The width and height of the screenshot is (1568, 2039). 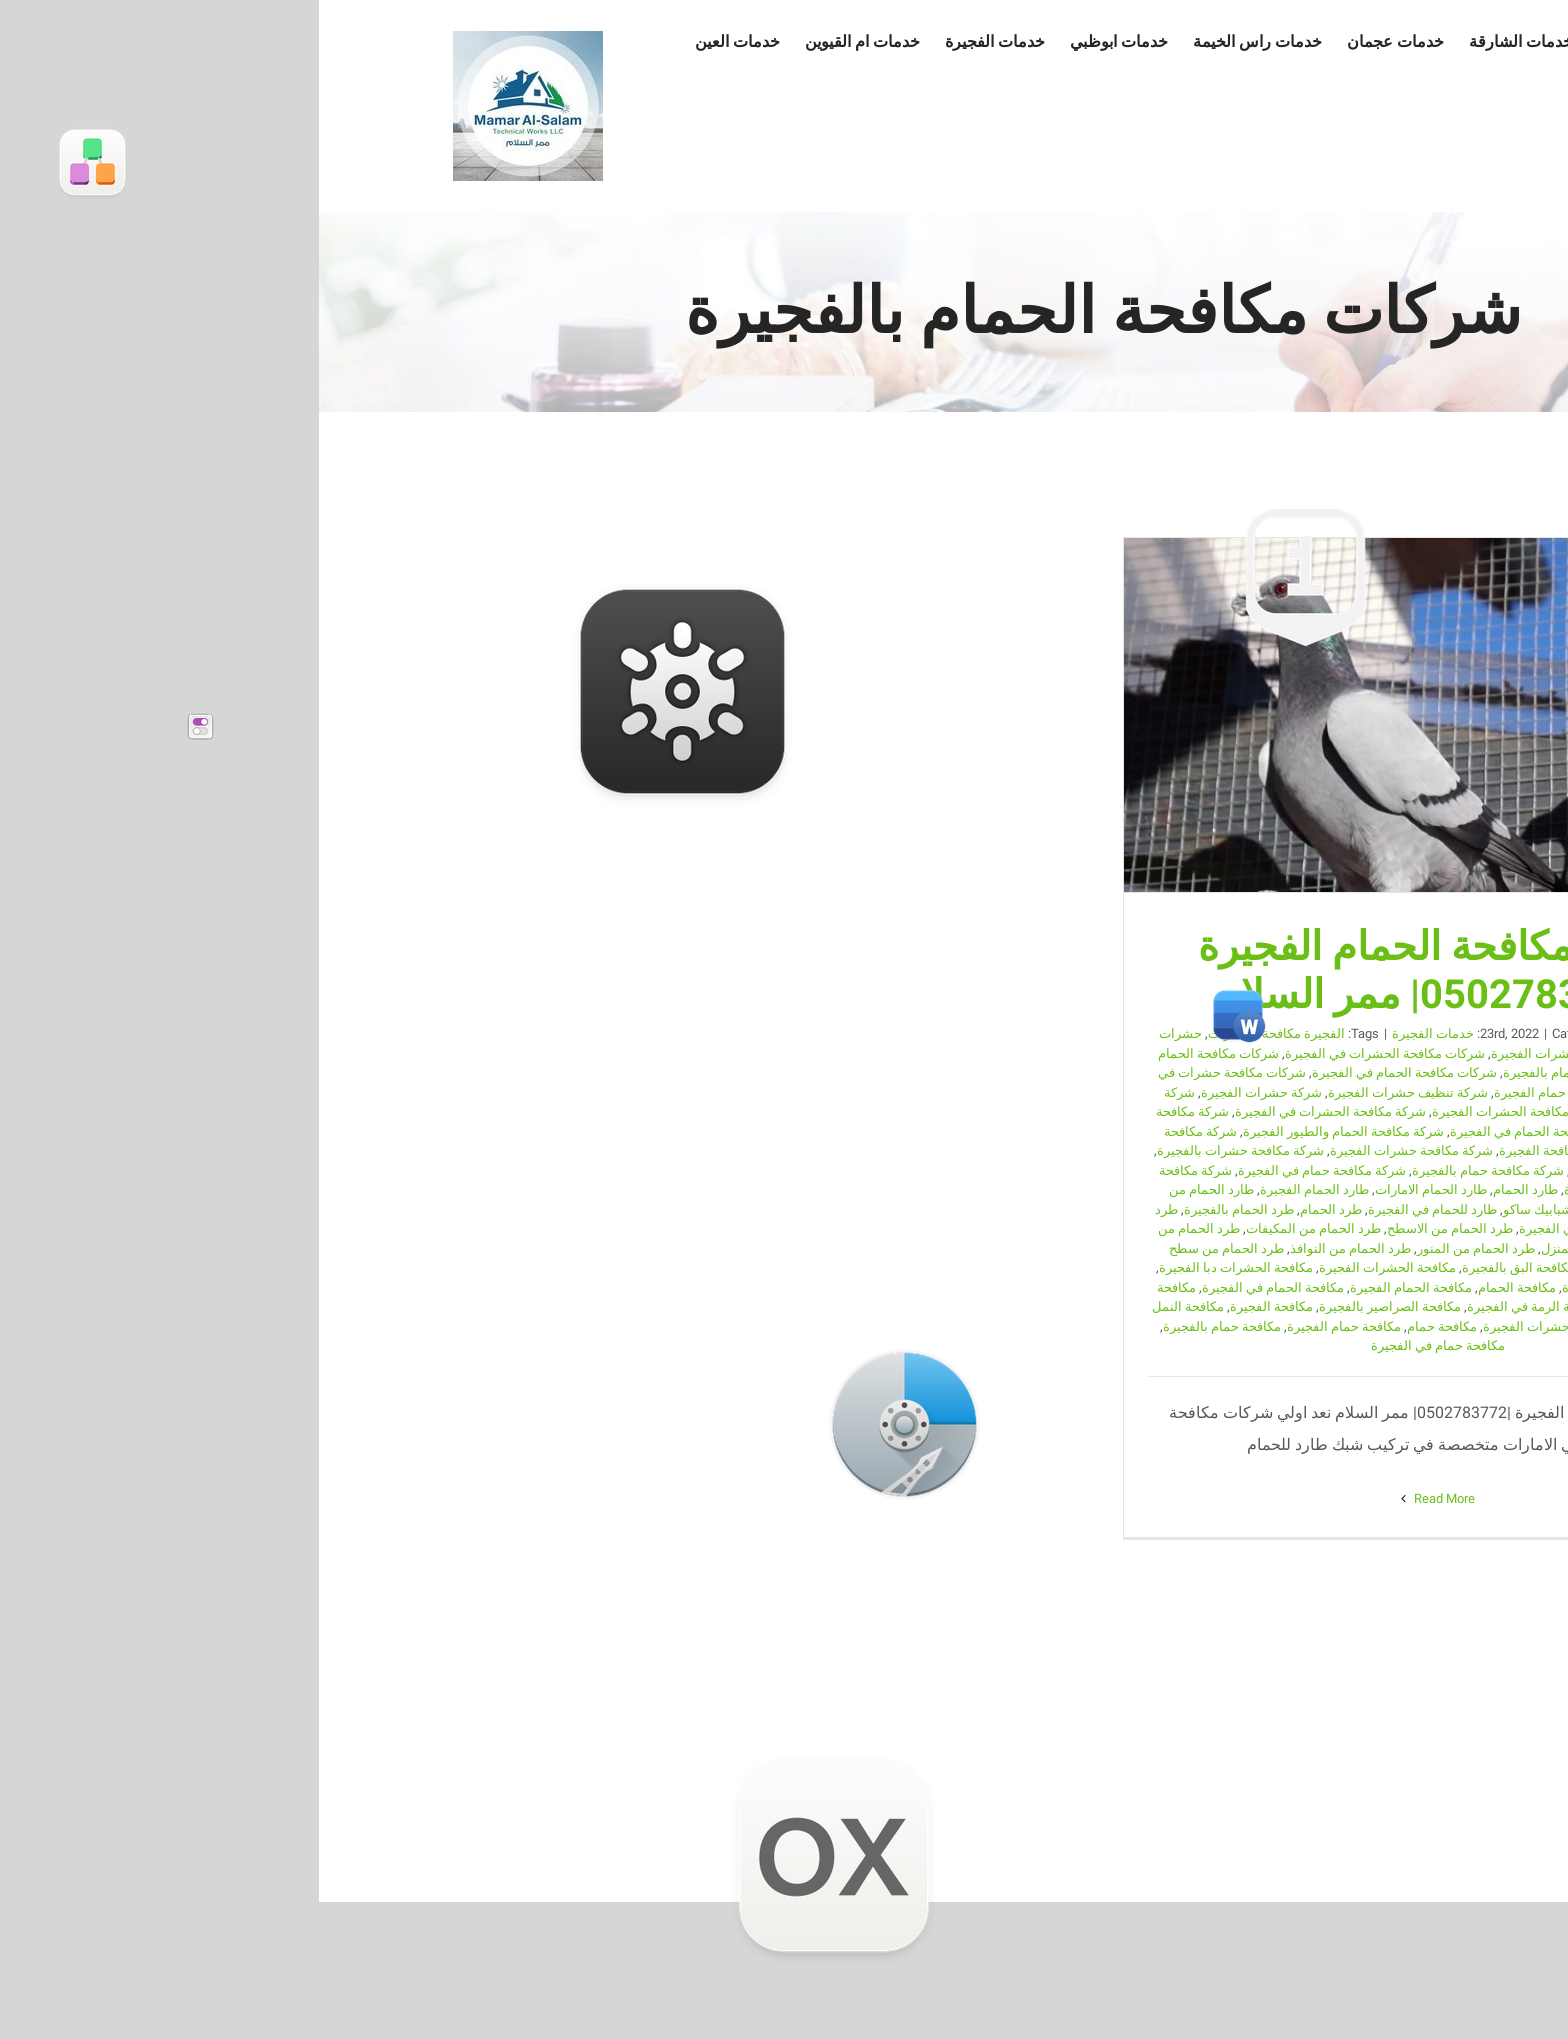 I want to click on open system settings, so click(x=200, y=726).